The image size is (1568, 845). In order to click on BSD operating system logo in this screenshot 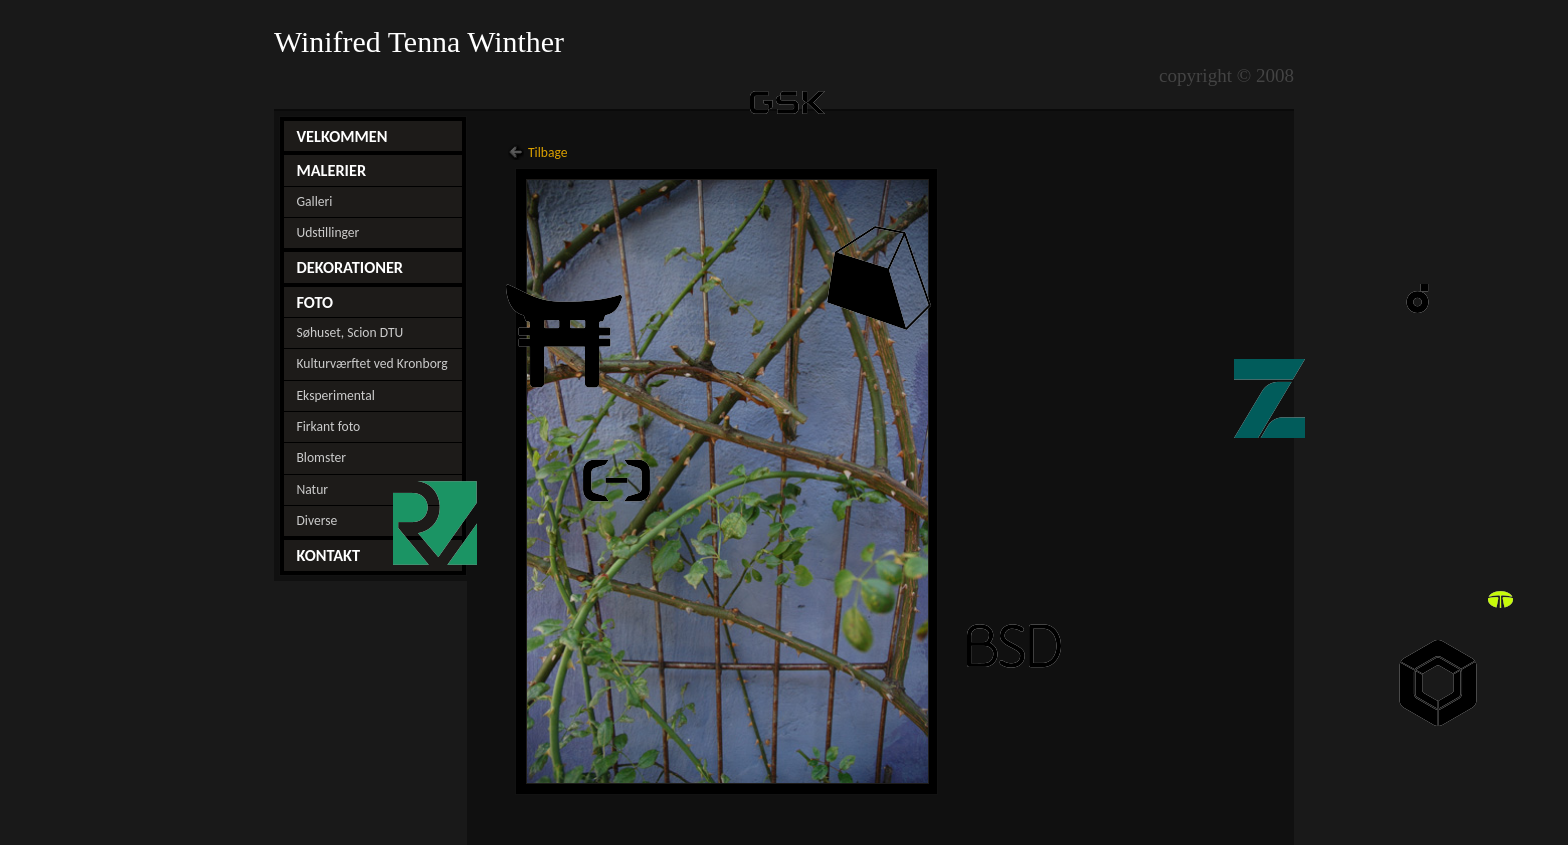, I will do `click(1014, 646)`.